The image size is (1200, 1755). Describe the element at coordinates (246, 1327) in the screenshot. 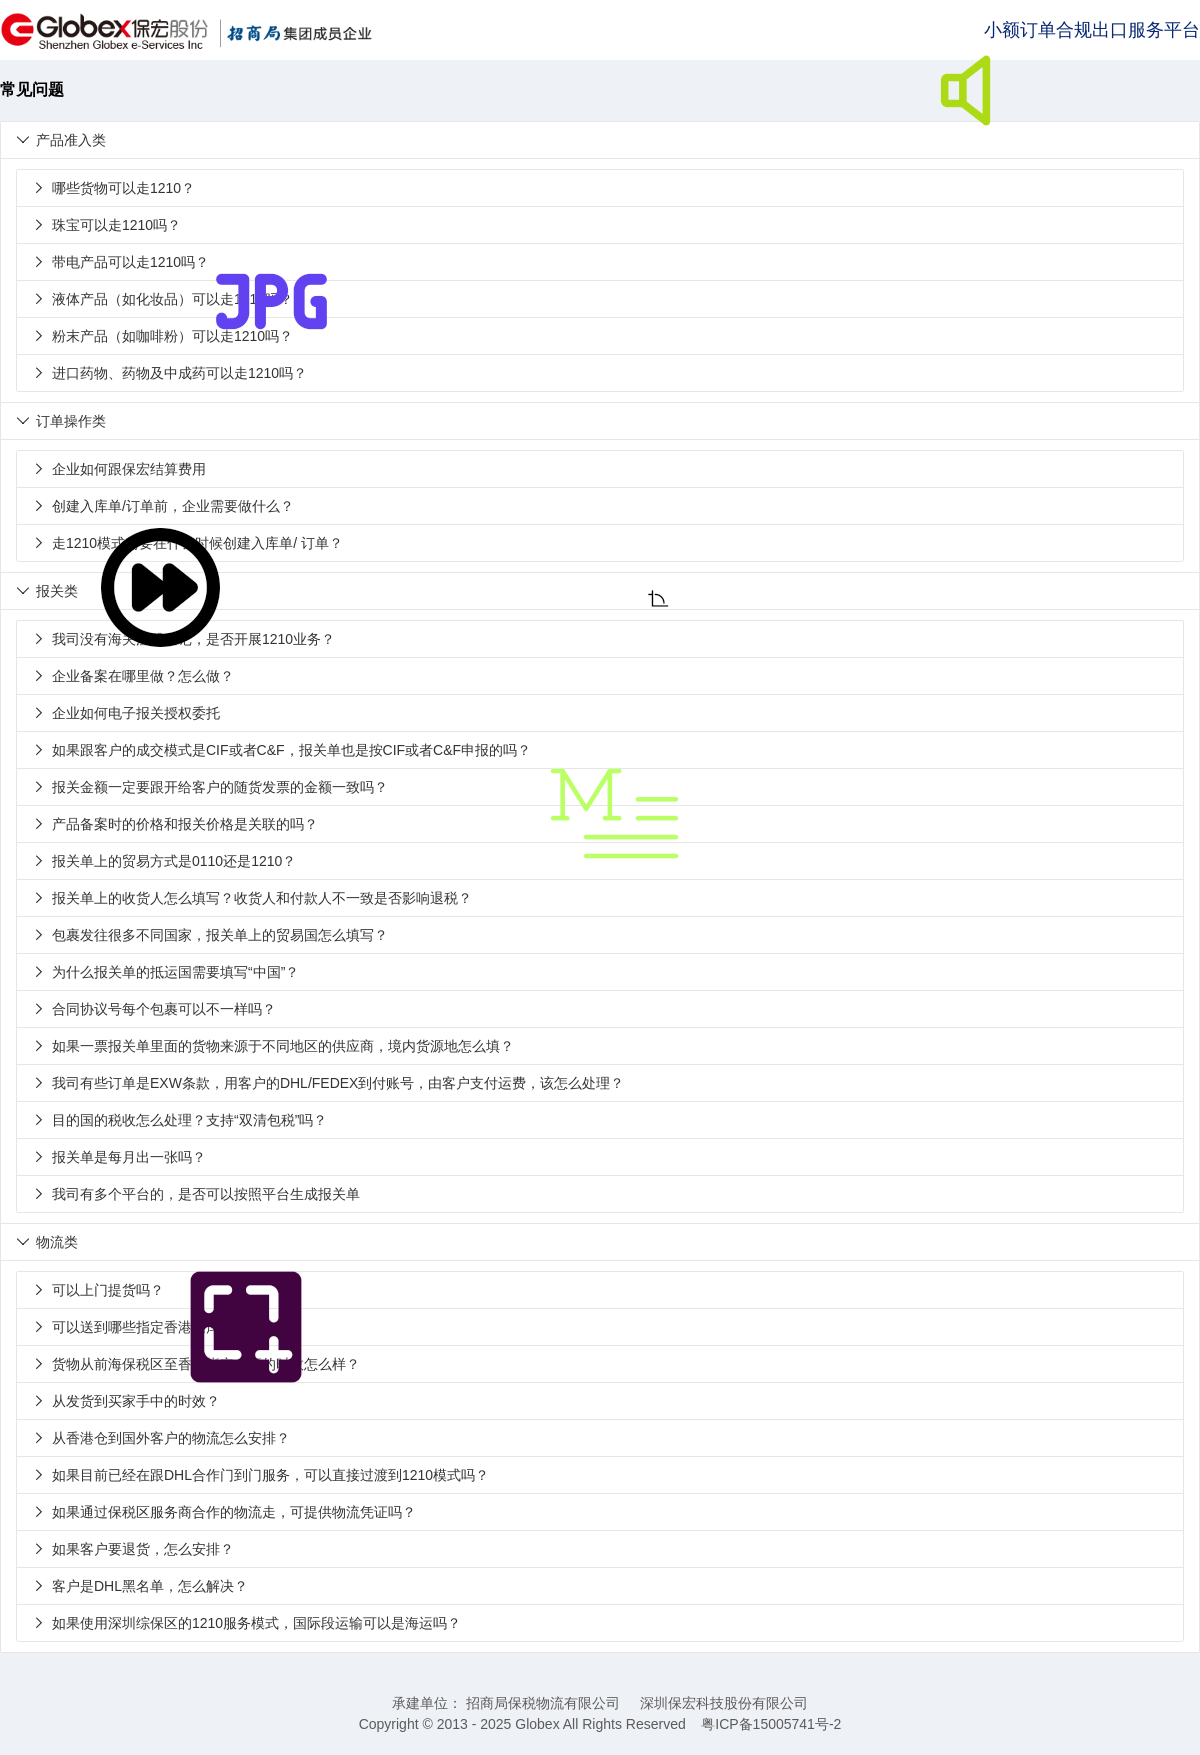

I see `add to current selection` at that location.